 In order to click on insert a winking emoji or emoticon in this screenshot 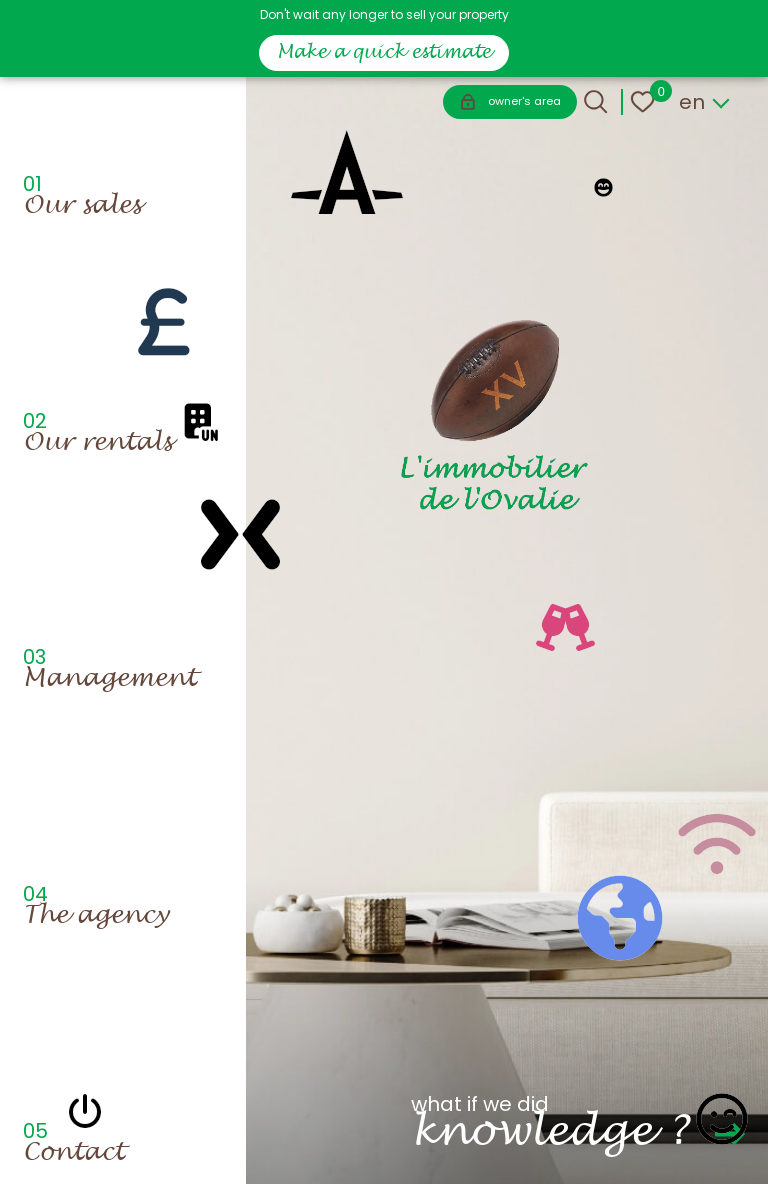, I will do `click(722, 1119)`.